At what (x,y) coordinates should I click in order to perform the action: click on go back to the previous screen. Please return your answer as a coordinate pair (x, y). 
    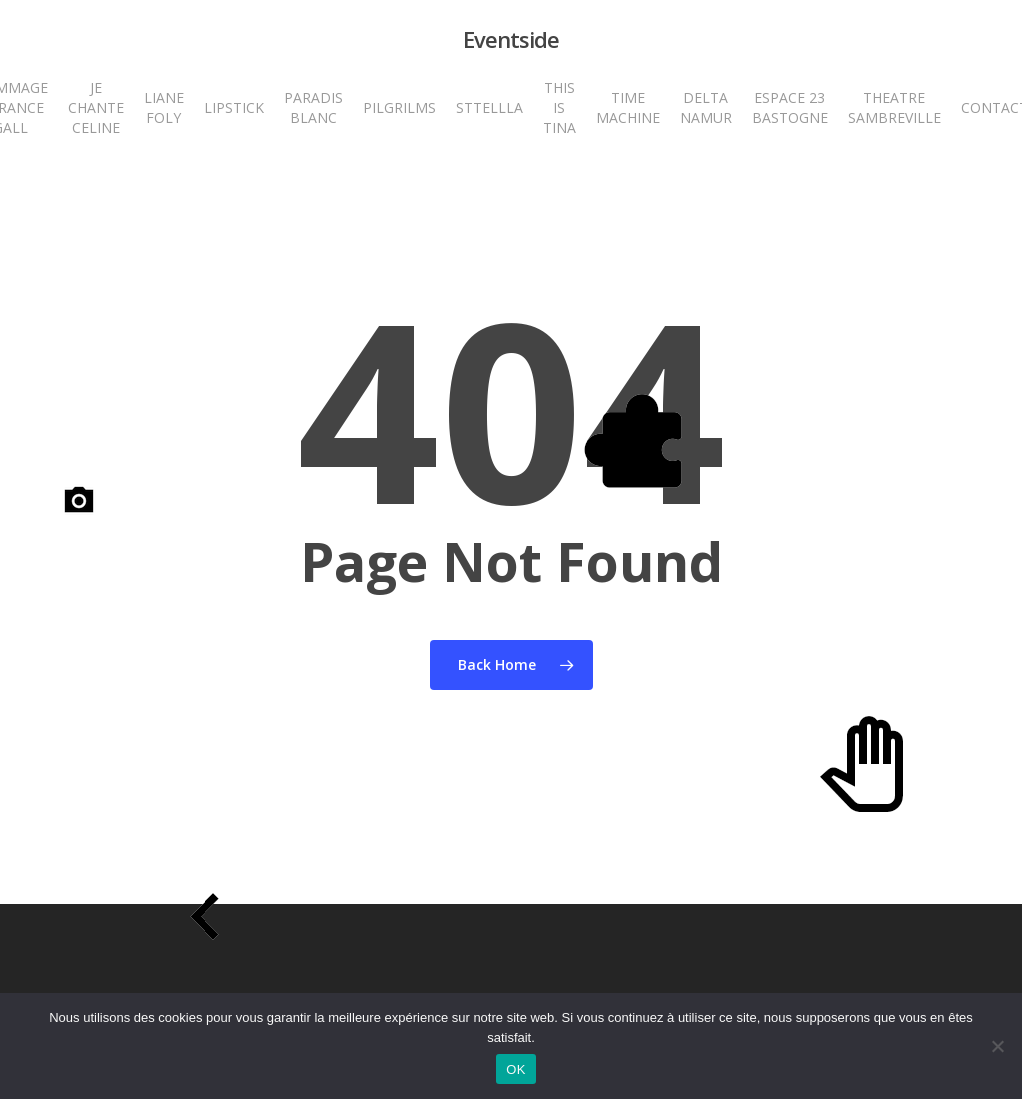
    Looking at the image, I should click on (205, 916).